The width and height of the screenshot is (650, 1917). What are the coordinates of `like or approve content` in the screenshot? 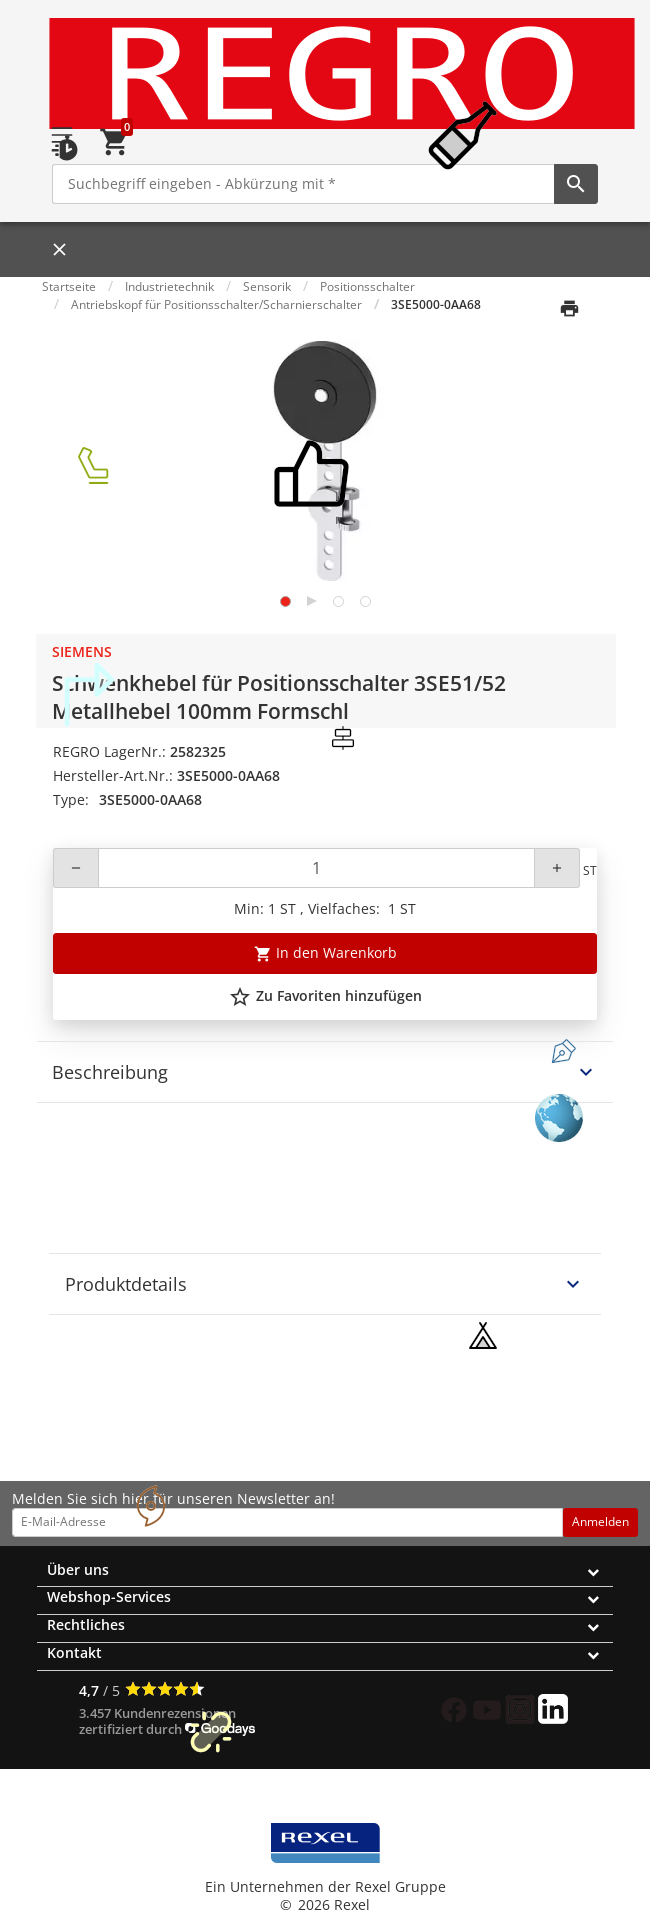 It's located at (311, 477).